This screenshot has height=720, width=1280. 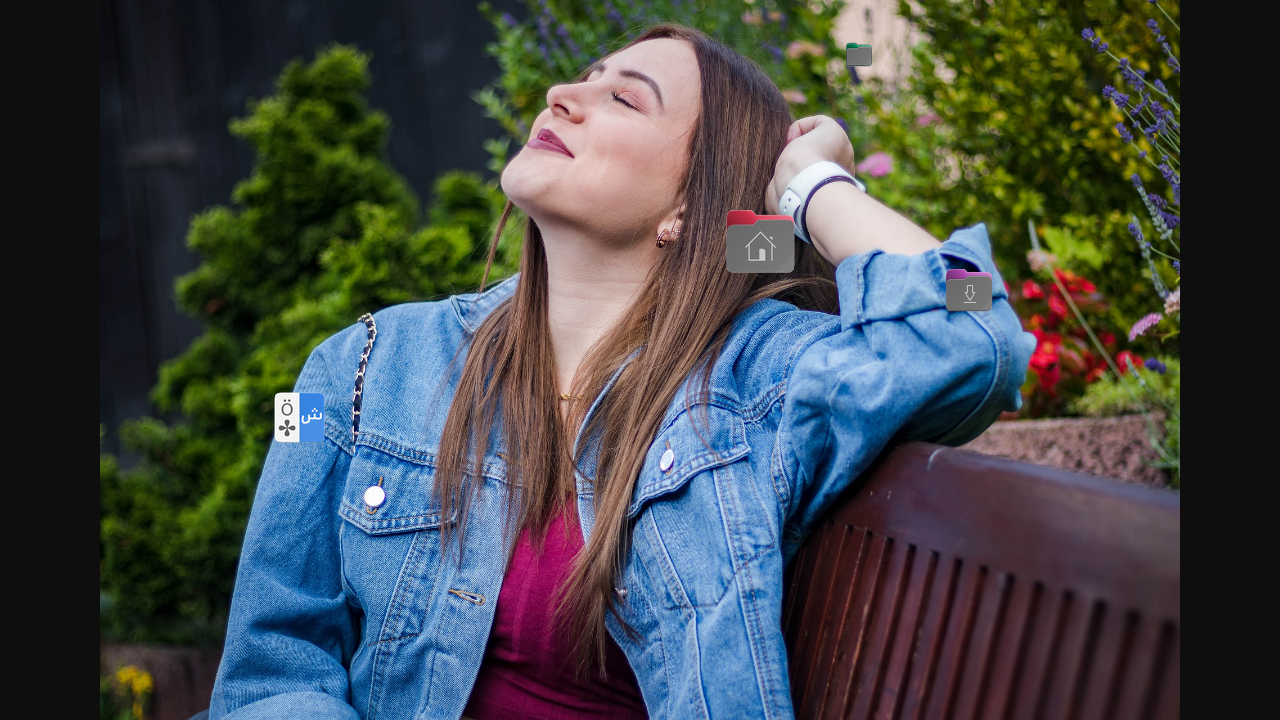 What do you see at coordinates (760, 241) in the screenshot?
I see `access your home folder` at bounding box center [760, 241].